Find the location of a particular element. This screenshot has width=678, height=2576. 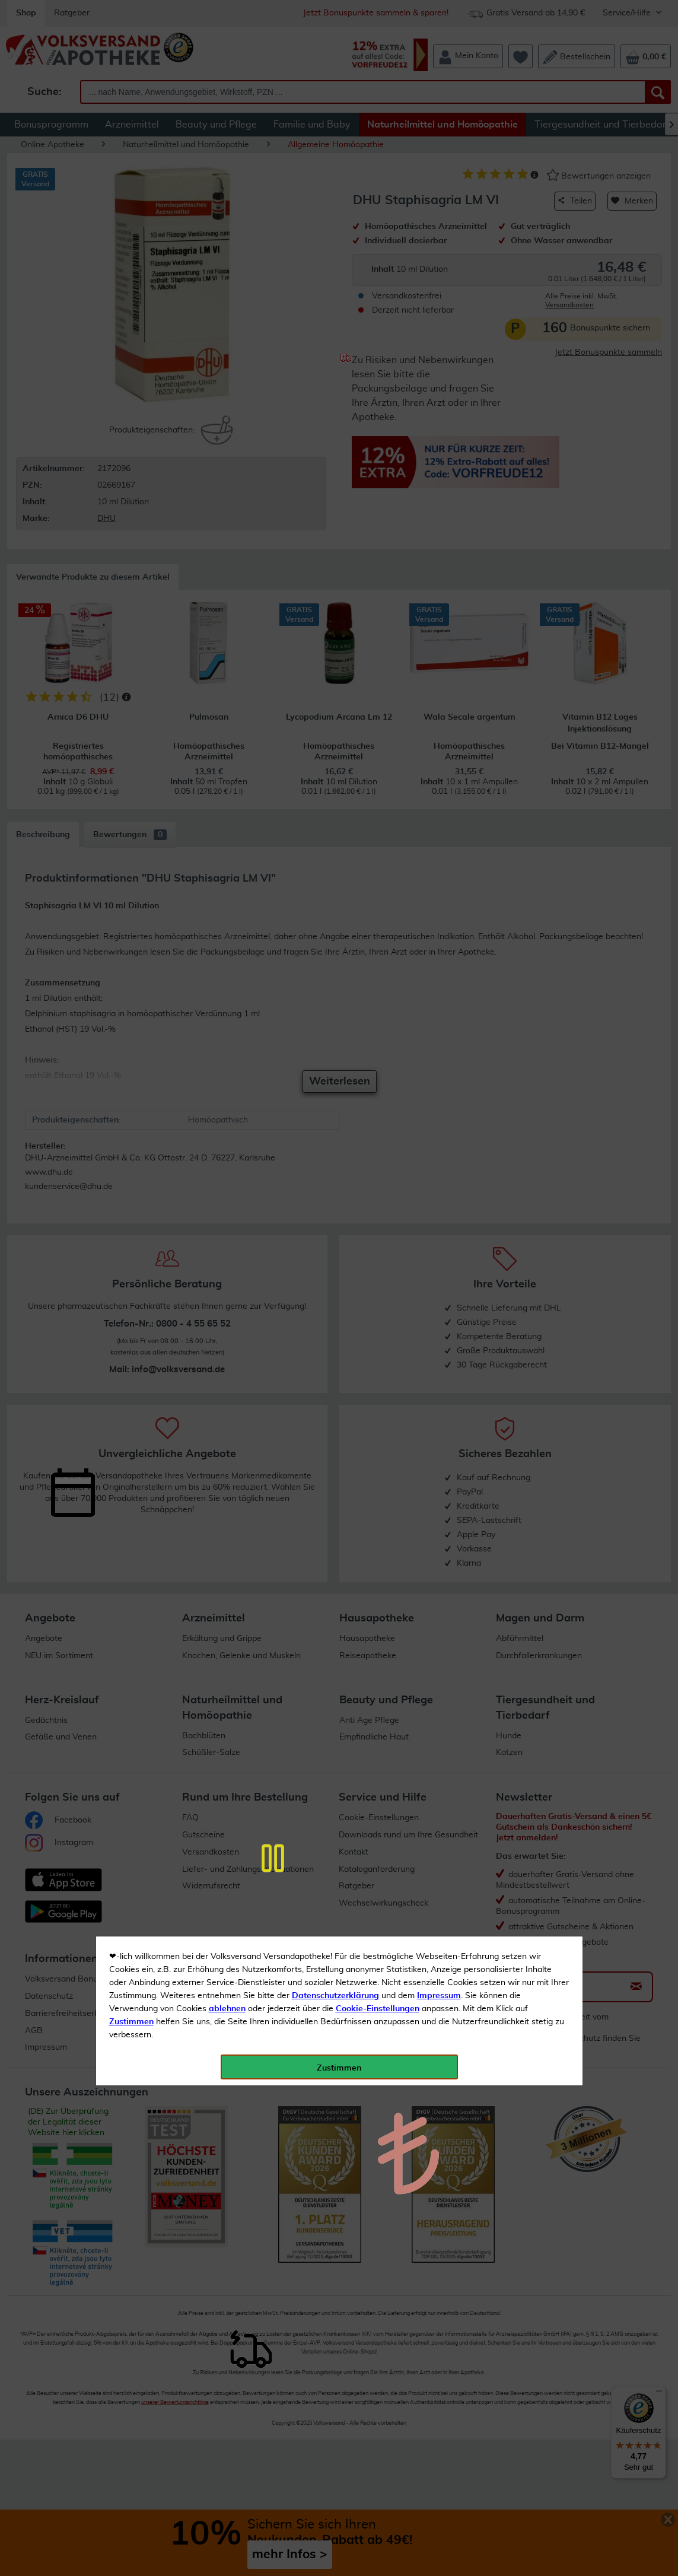

access emergency medical services is located at coordinates (346, 358).